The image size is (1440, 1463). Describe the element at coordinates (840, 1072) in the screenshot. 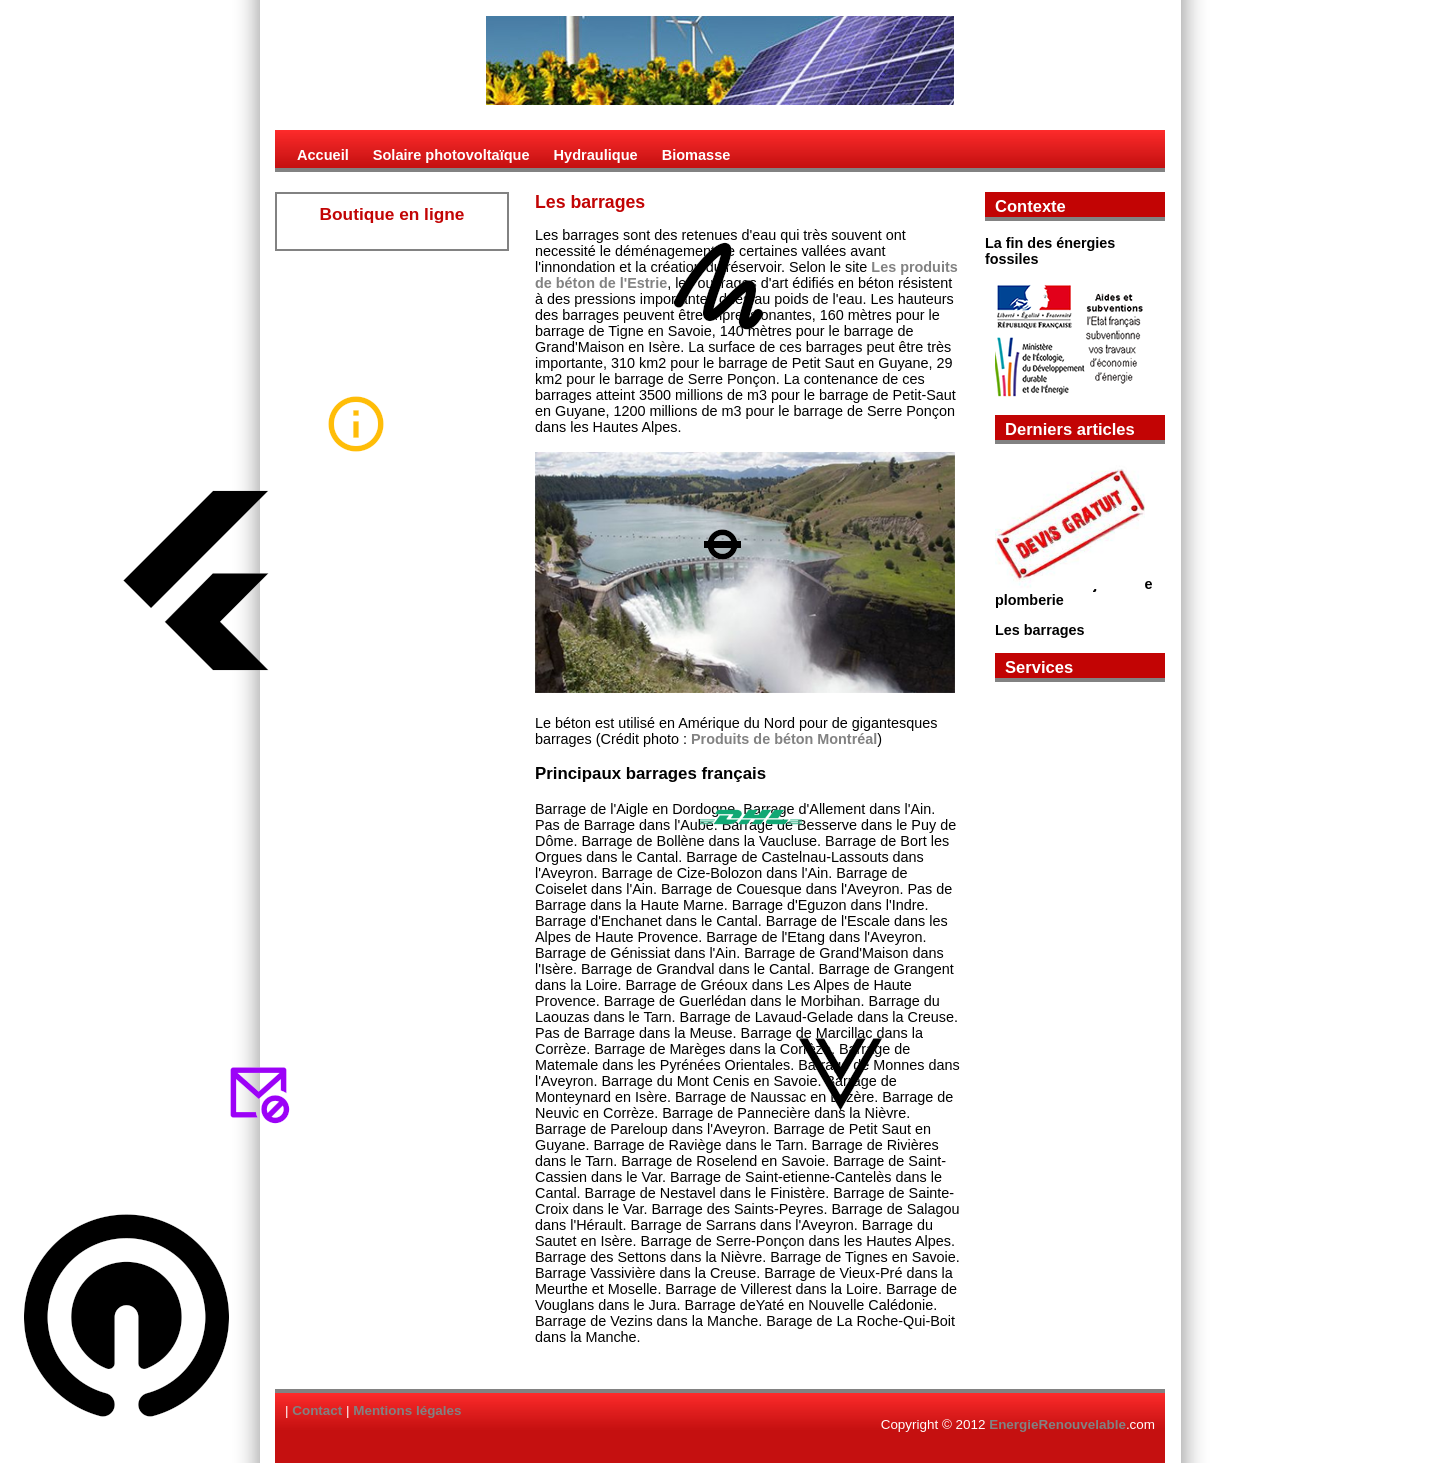

I see `vue.js framework logo` at that location.